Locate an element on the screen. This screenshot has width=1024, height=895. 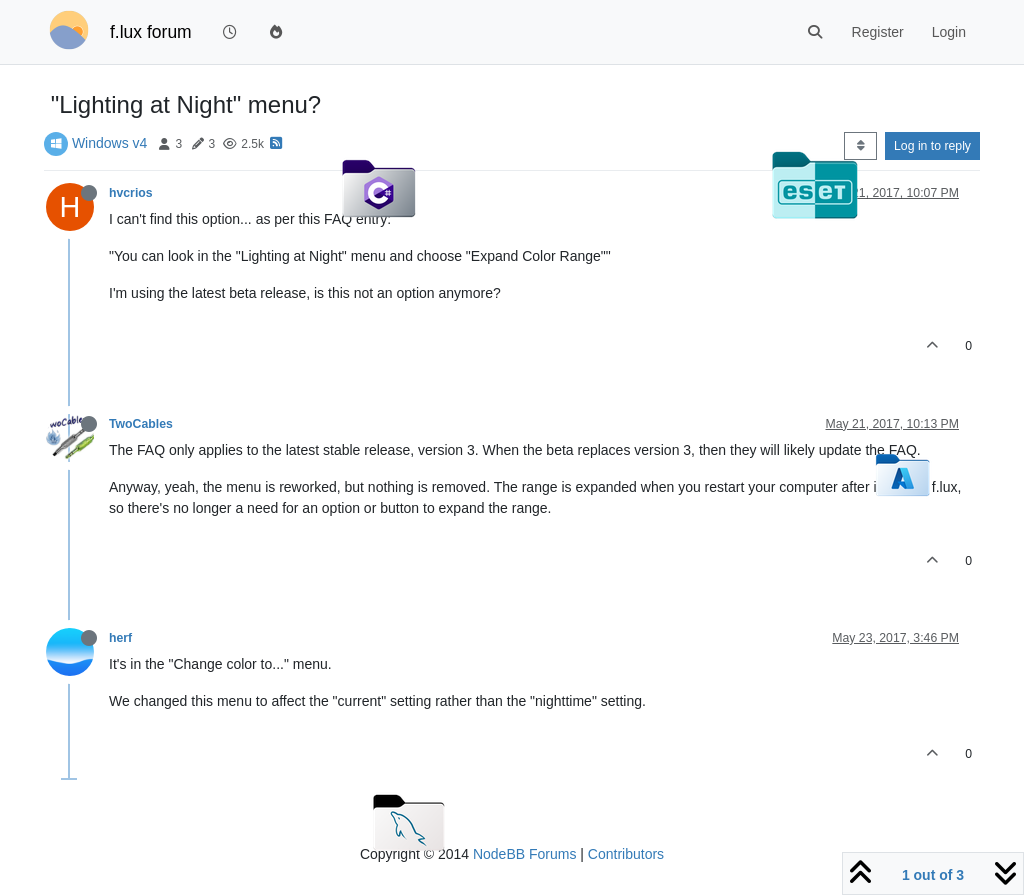
open eset antivirus files folder is located at coordinates (814, 187).